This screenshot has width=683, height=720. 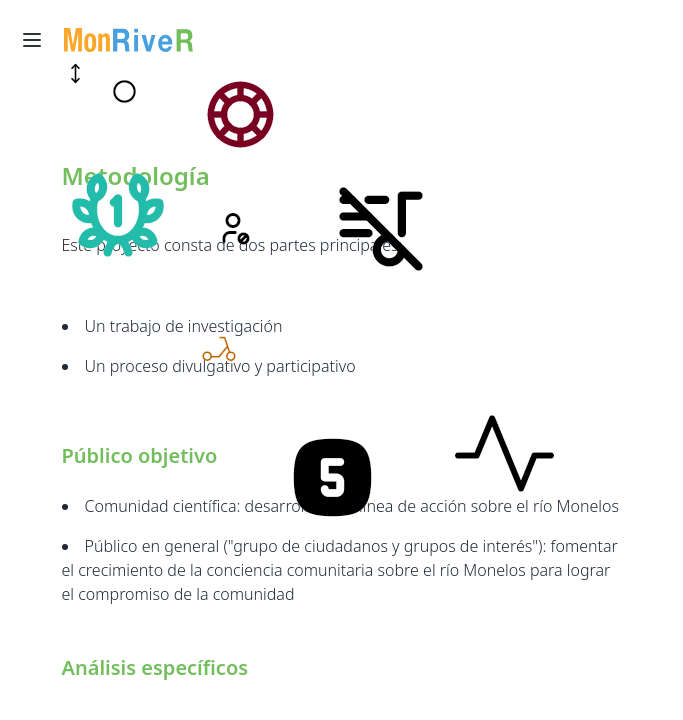 I want to click on select scooter as transportation mode, so click(x=219, y=350).